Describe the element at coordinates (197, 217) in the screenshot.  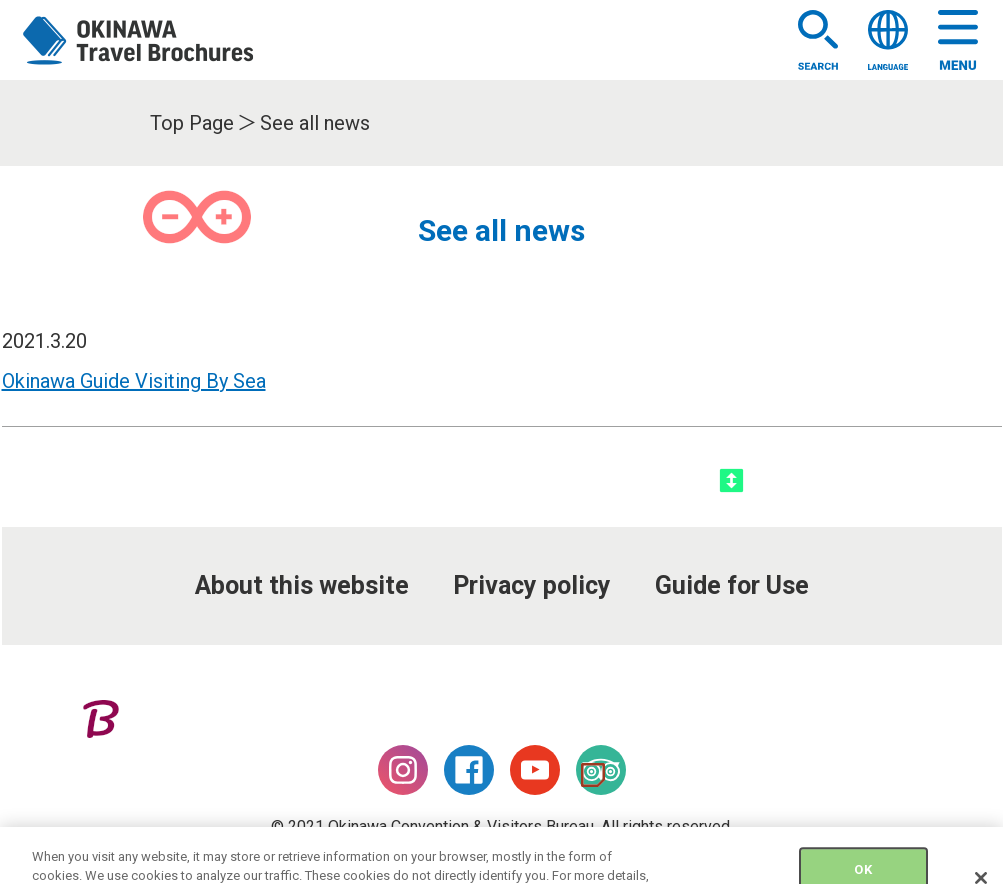
I see `Arduino brand logo` at that location.